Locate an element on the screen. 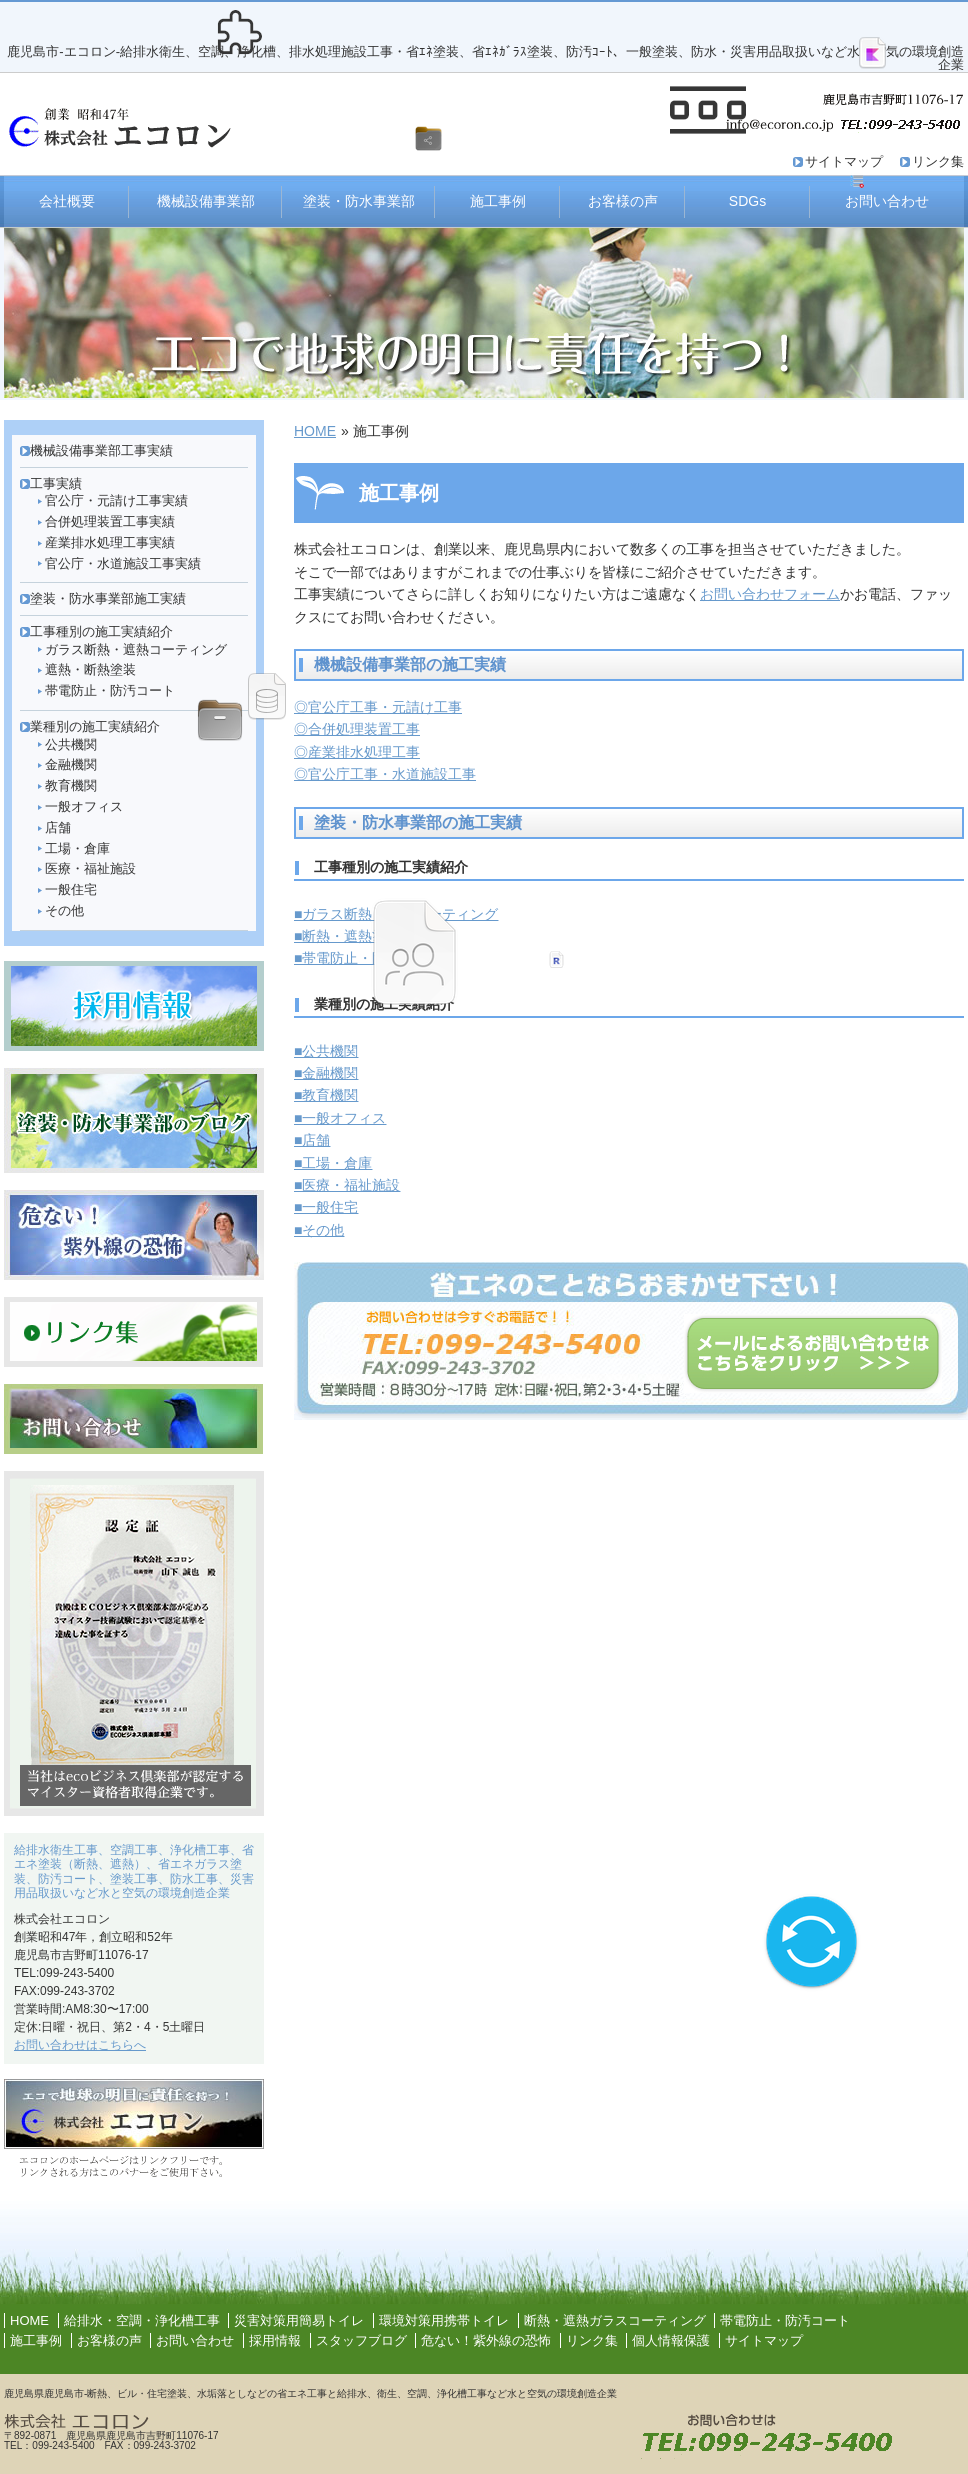 Image resolution: width=968 pixels, height=2474 pixels. remove an item from the list is located at coordinates (857, 181).